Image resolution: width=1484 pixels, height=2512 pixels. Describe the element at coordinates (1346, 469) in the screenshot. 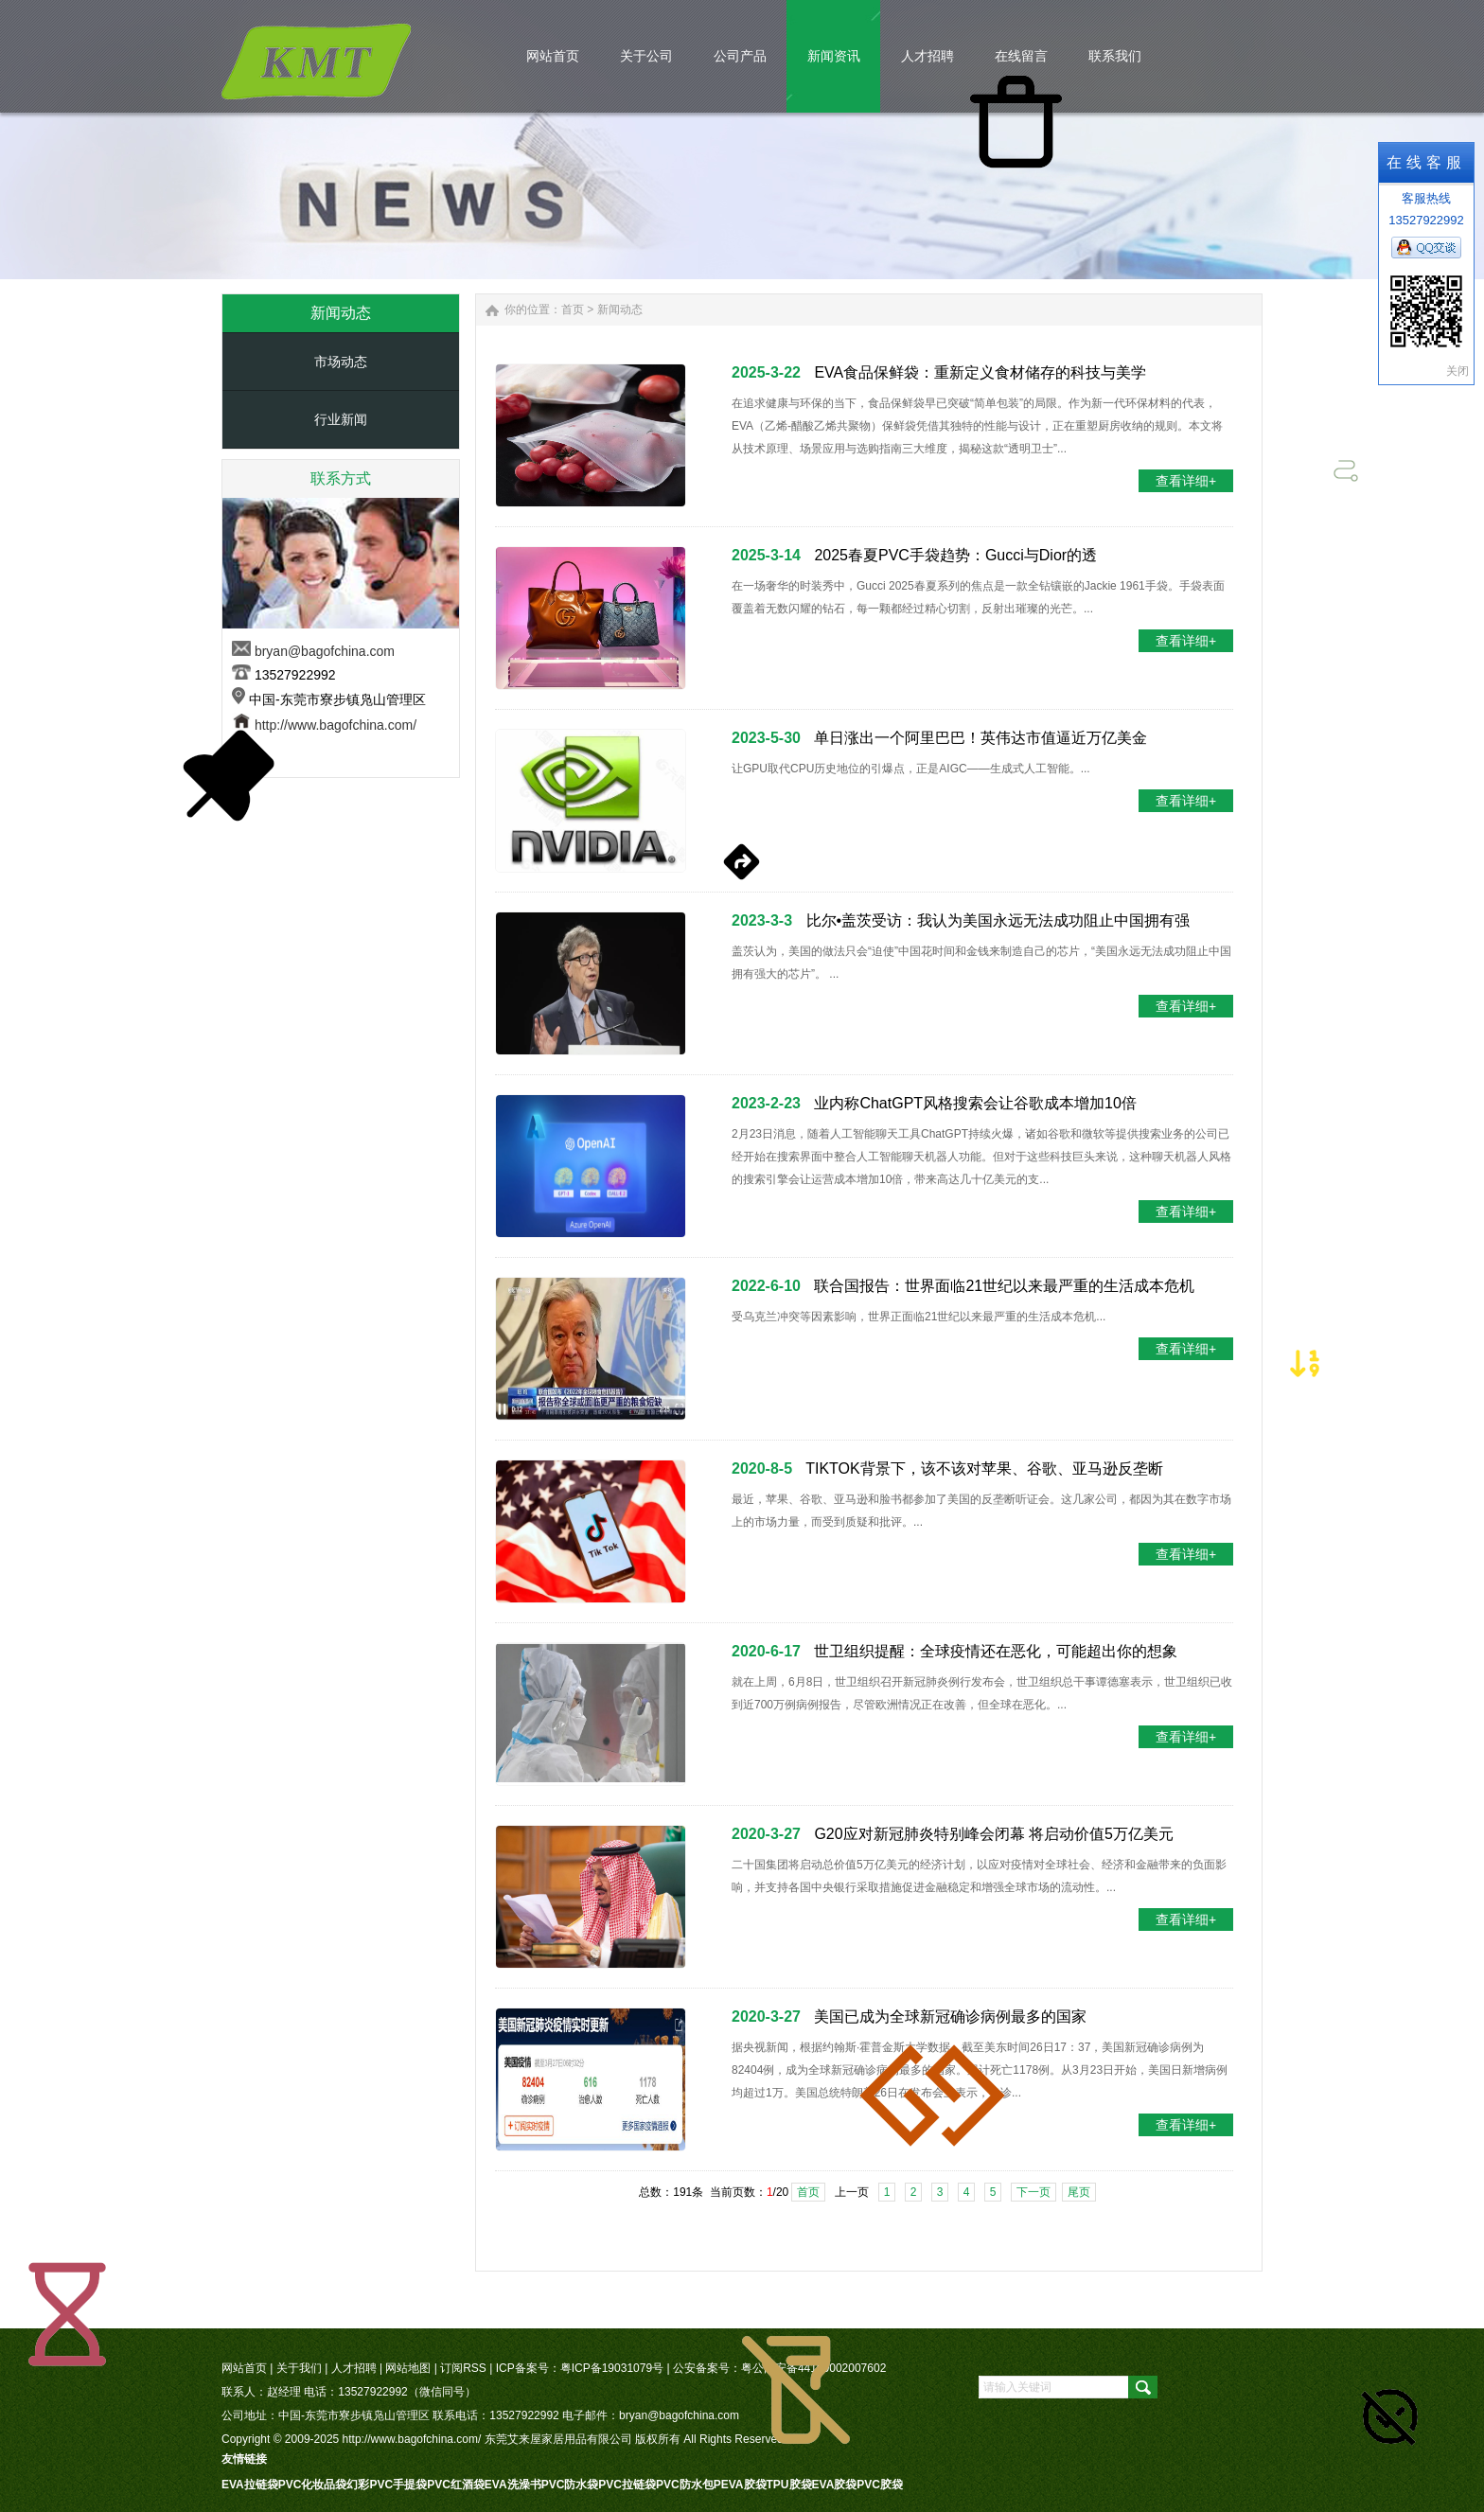

I see `view or edit a route path` at that location.